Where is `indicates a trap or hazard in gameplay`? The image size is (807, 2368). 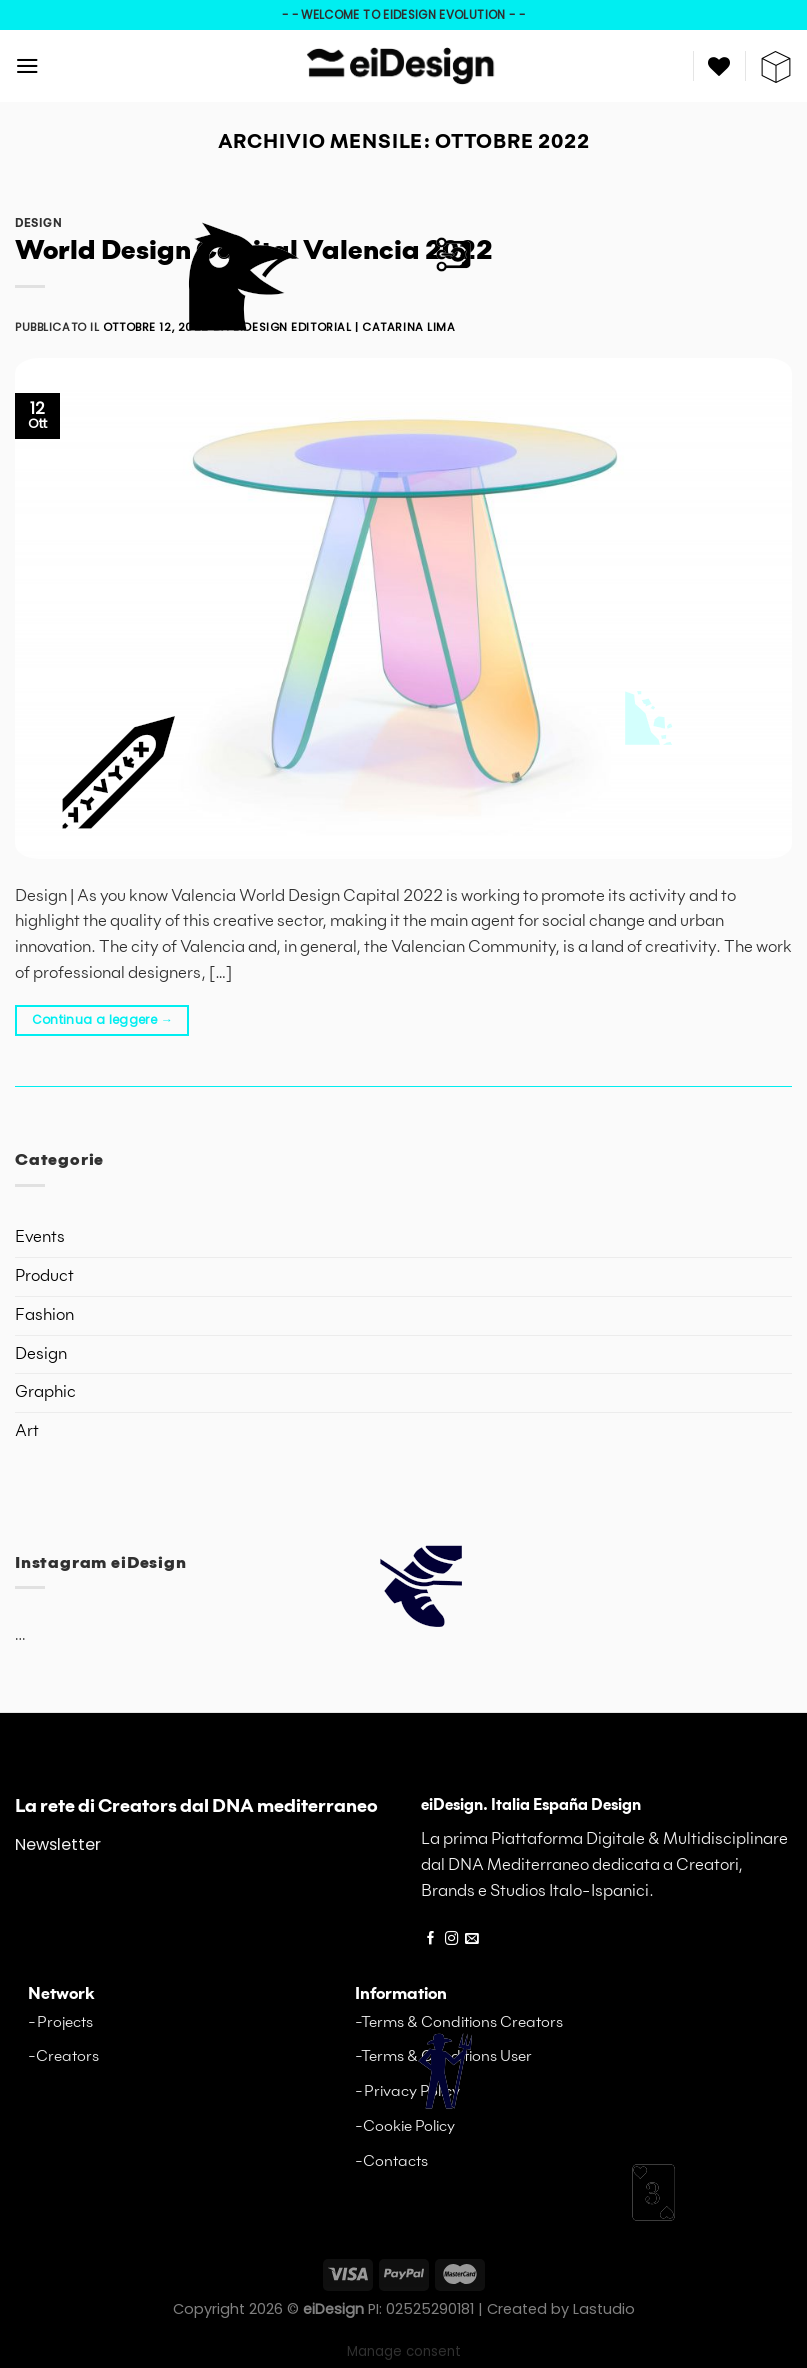
indicates a trap or hazard in gameplay is located at coordinates (421, 1586).